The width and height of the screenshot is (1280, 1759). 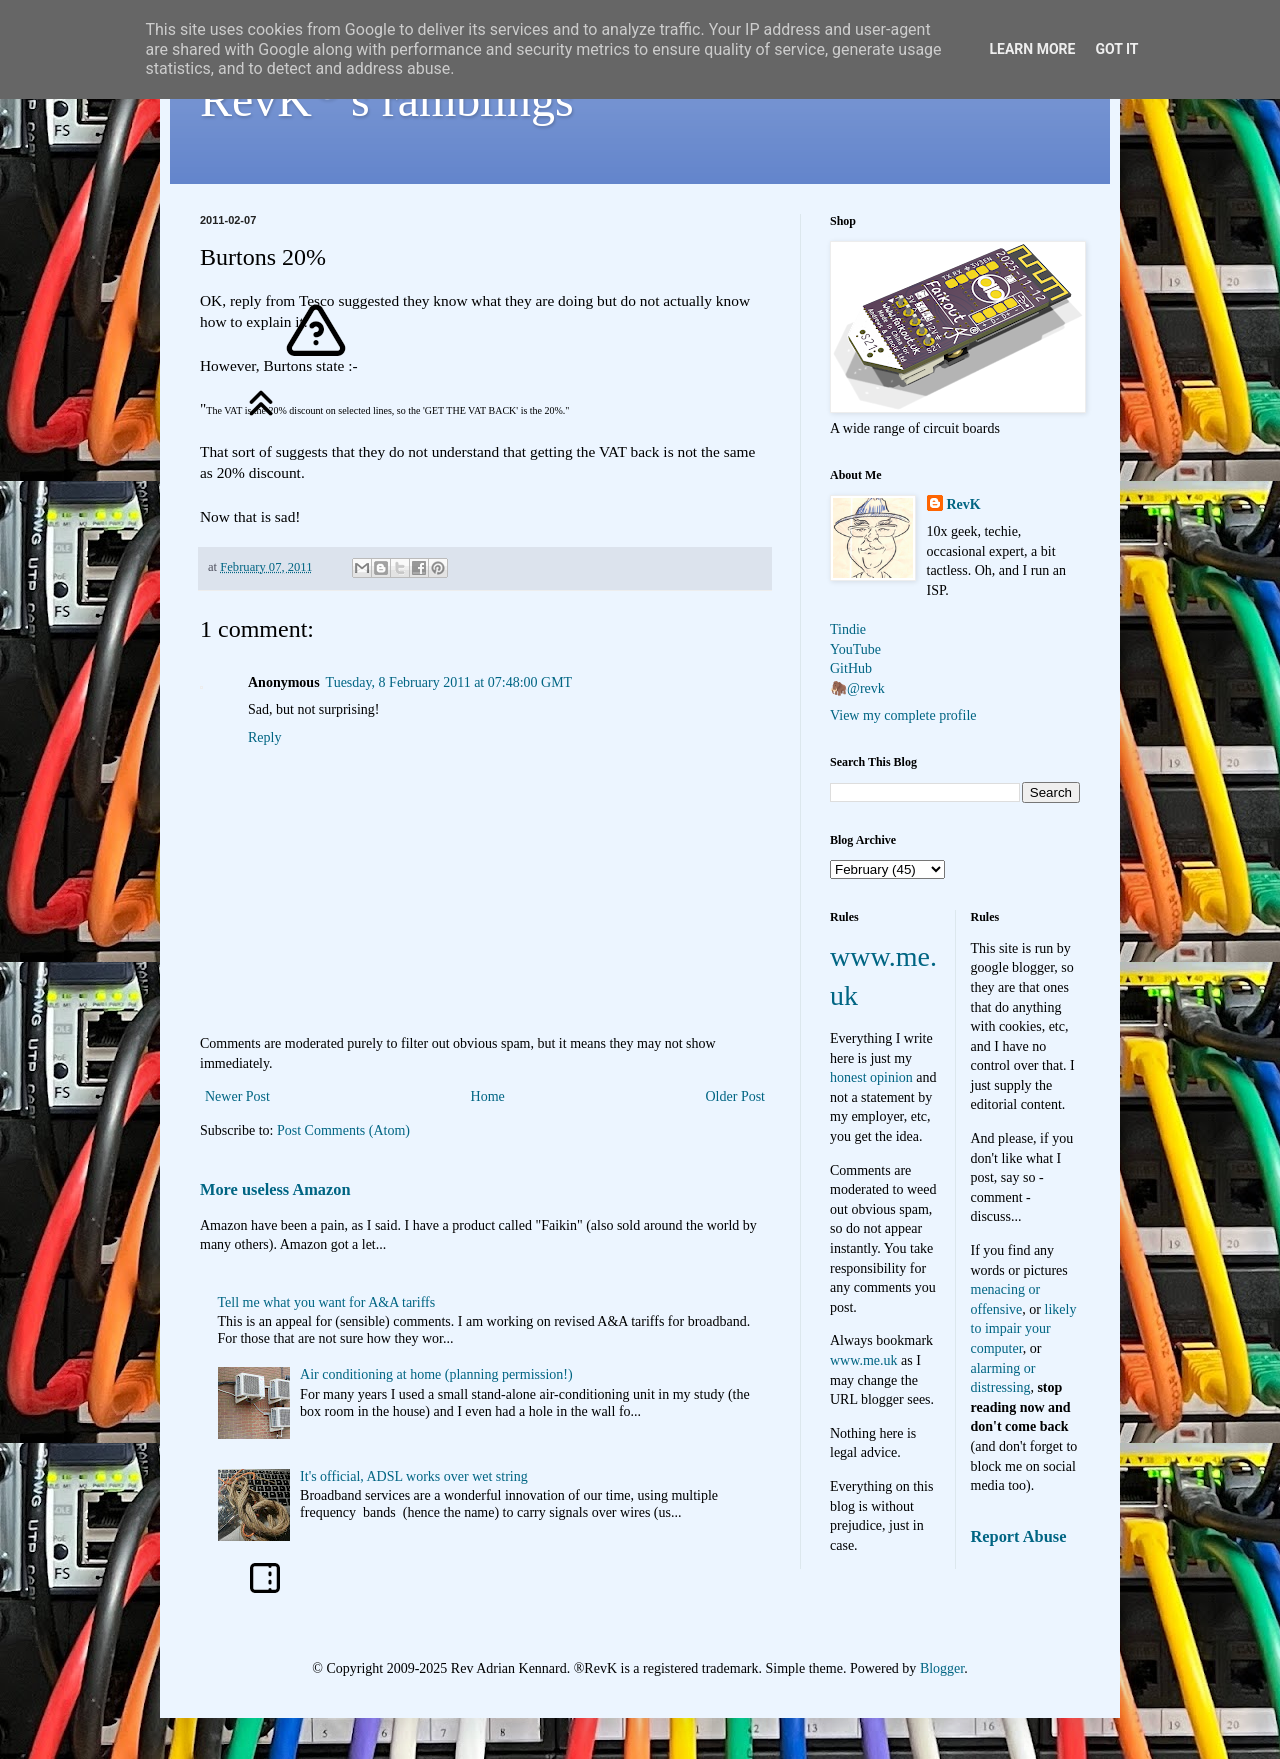 I want to click on scroll to top of page, so click(x=261, y=404).